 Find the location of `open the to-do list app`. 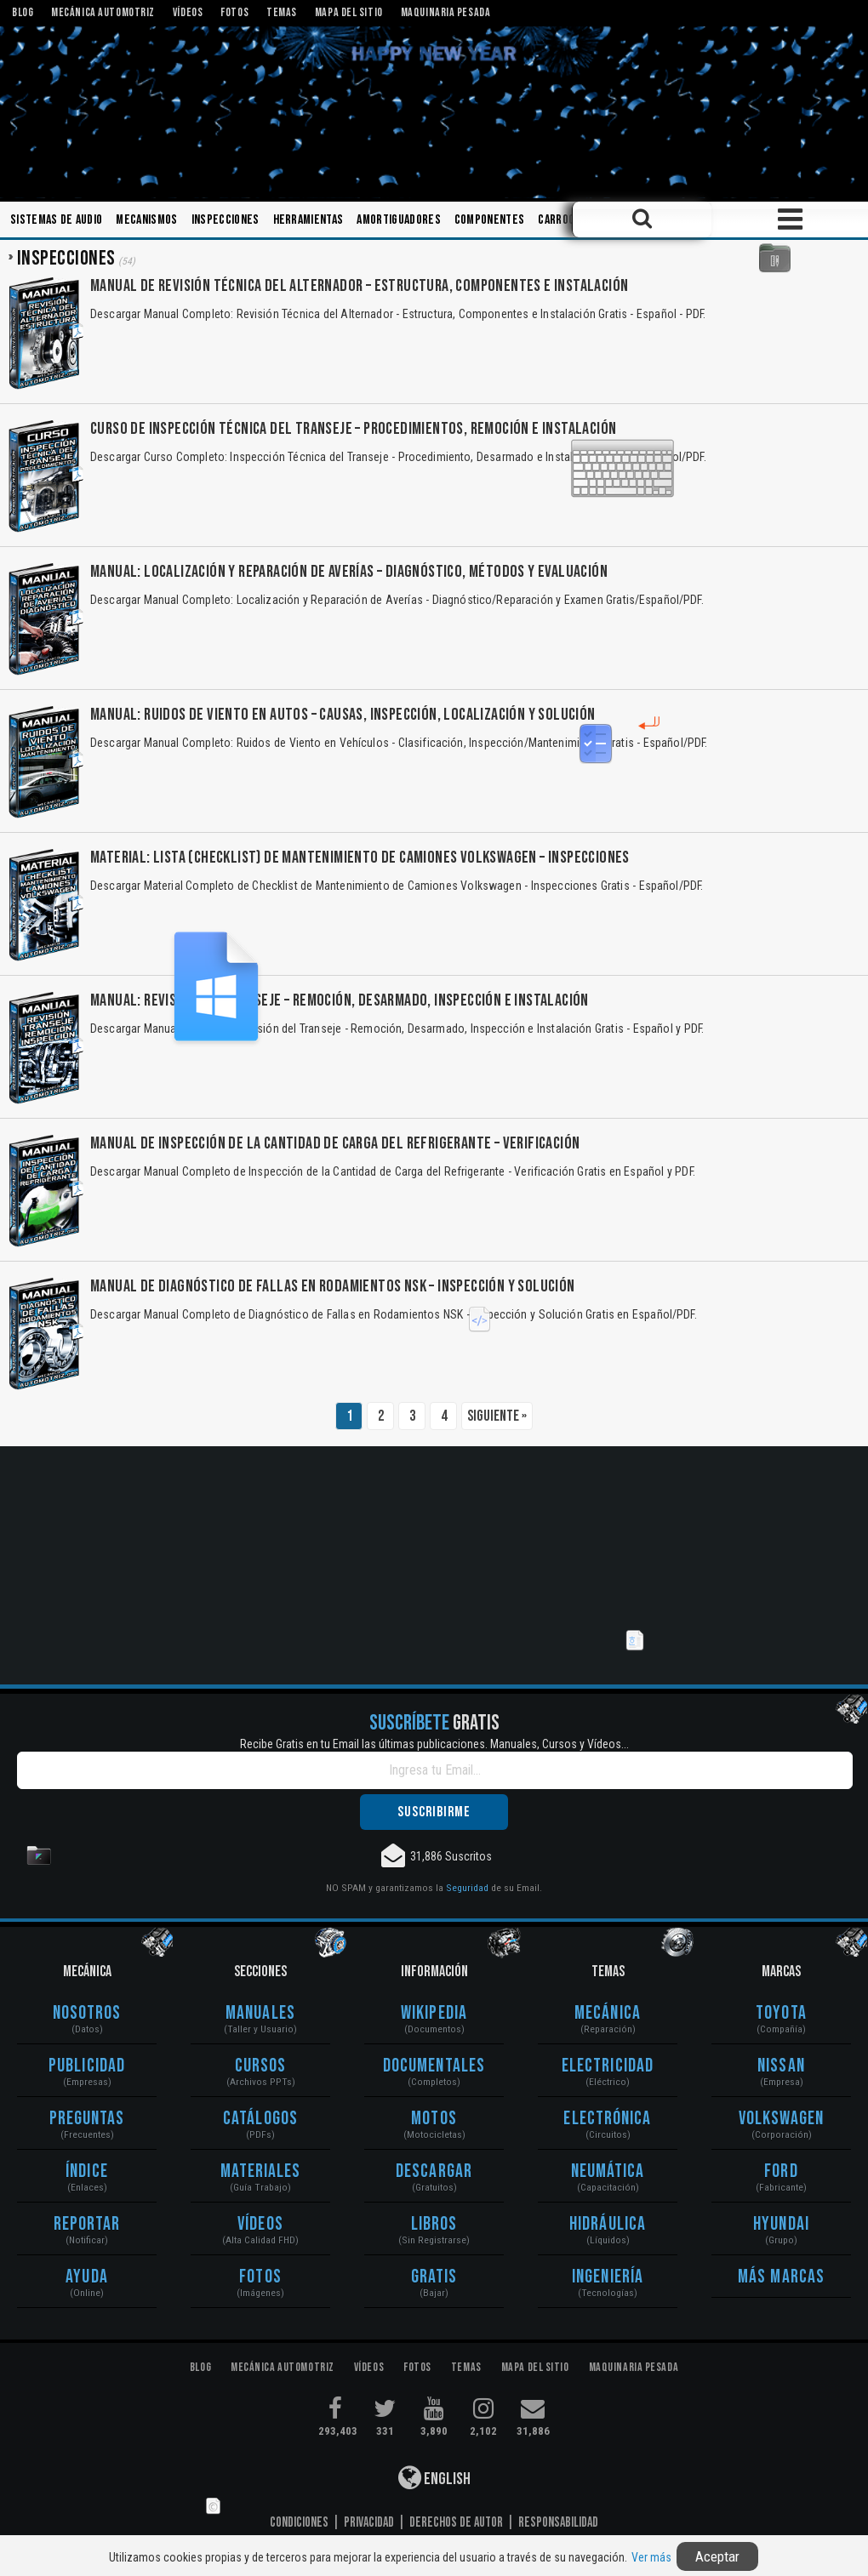

open the to-do list app is located at coordinates (596, 744).